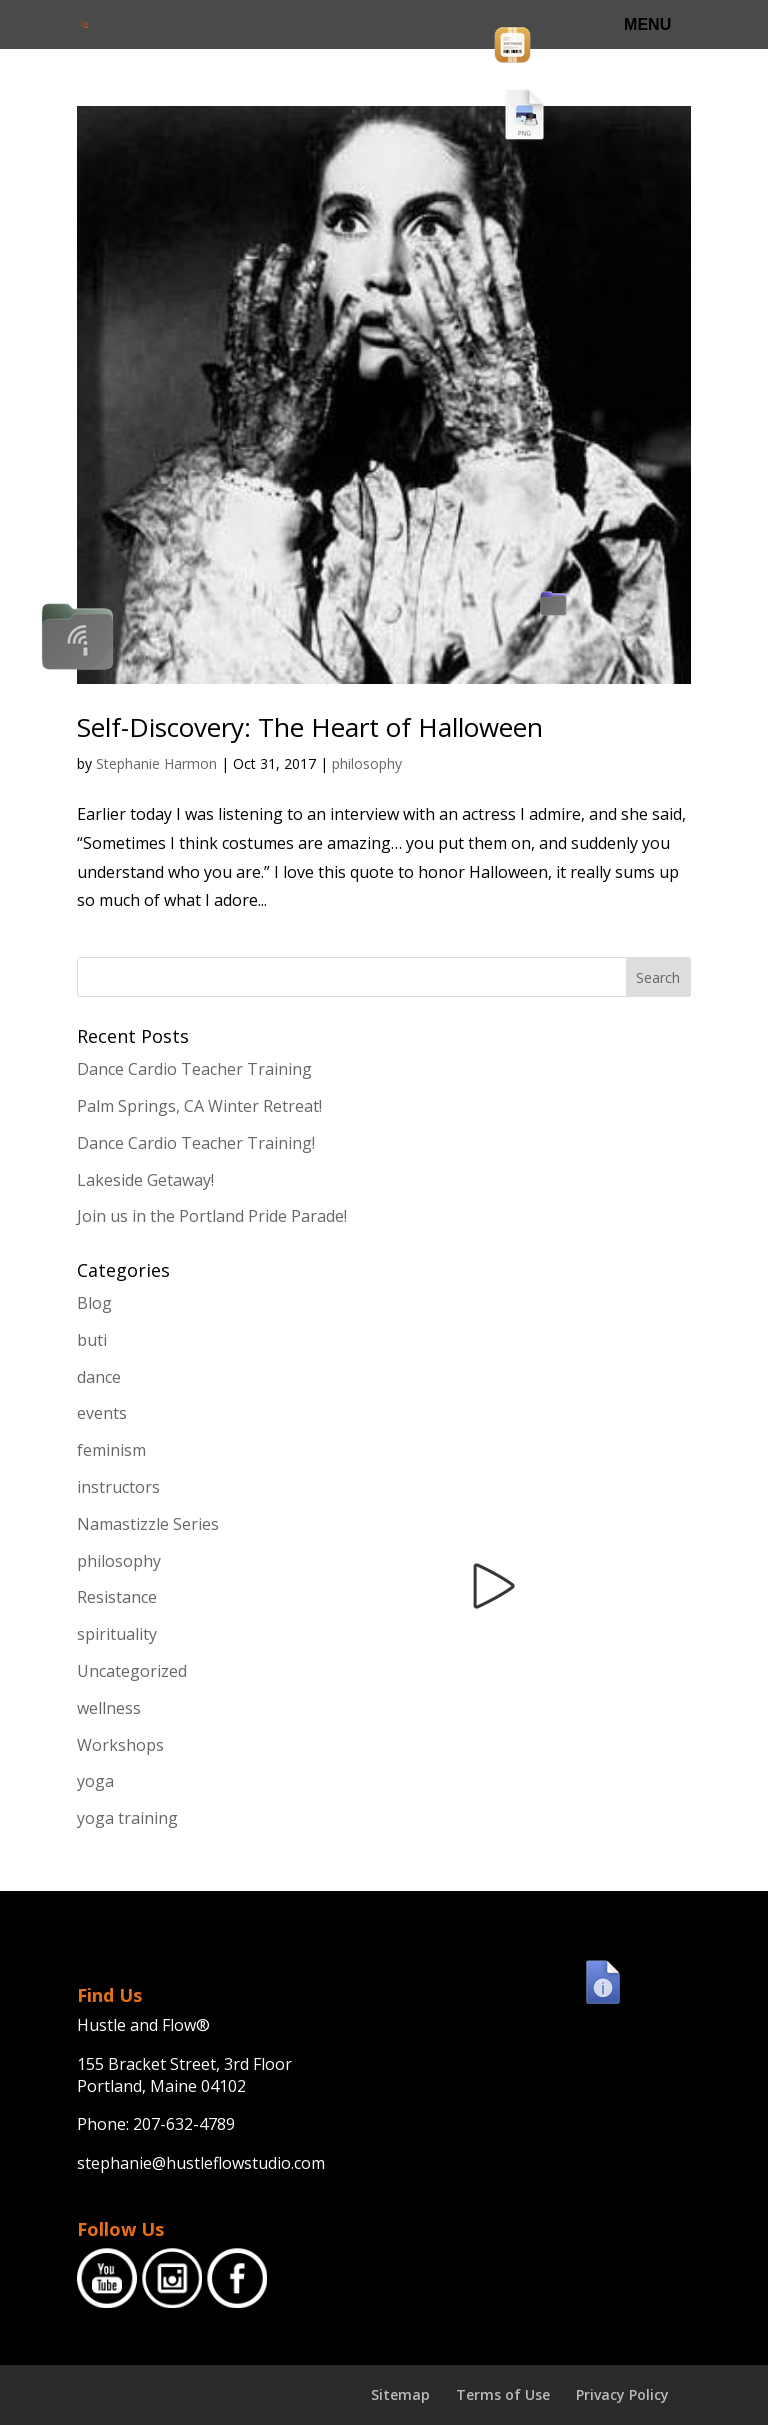 This screenshot has width=768, height=2425. What do you see at coordinates (603, 1983) in the screenshot?
I see `view file details or properties` at bounding box center [603, 1983].